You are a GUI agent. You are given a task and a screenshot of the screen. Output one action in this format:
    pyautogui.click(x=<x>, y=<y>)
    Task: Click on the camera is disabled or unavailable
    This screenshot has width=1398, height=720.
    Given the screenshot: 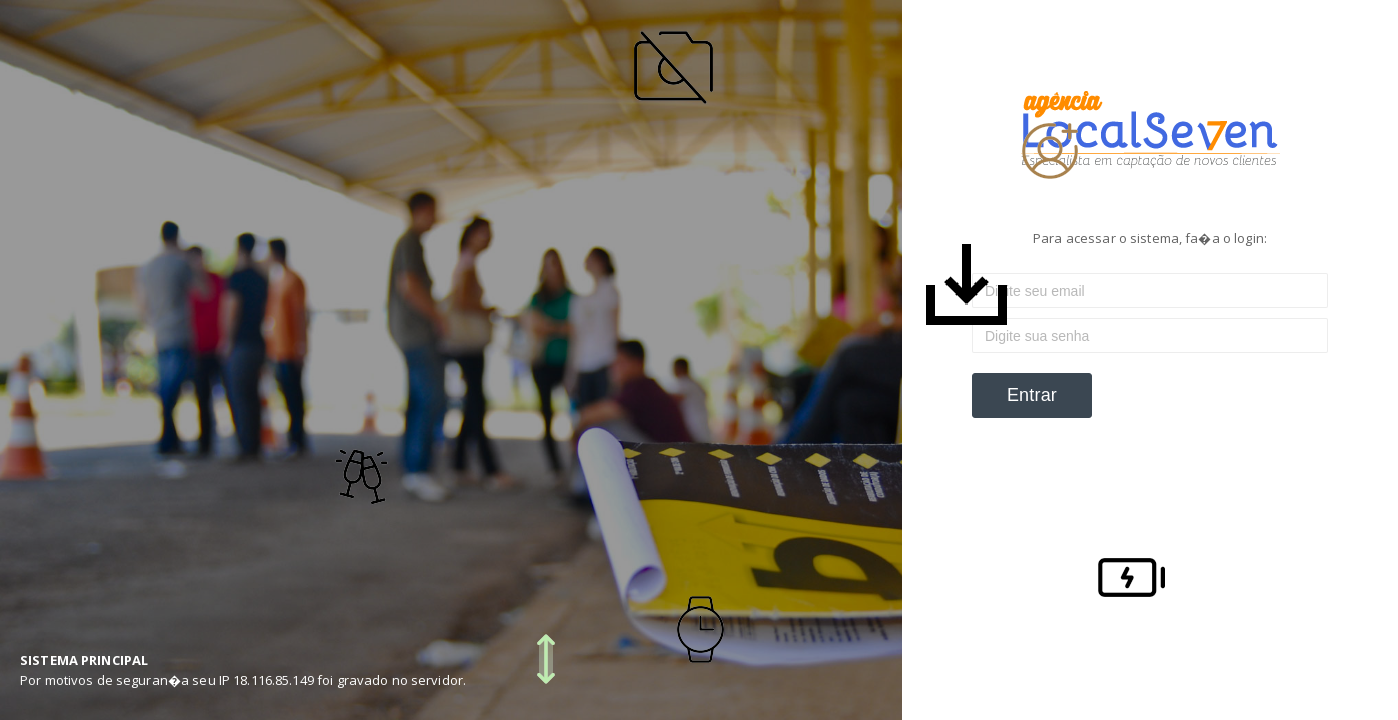 What is the action you would take?
    pyautogui.click(x=673, y=67)
    